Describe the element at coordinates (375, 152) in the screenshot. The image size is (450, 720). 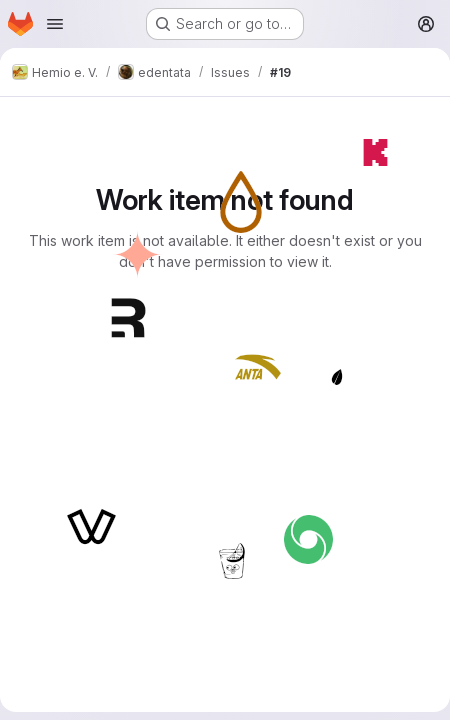
I see `open the Kick streaming app` at that location.